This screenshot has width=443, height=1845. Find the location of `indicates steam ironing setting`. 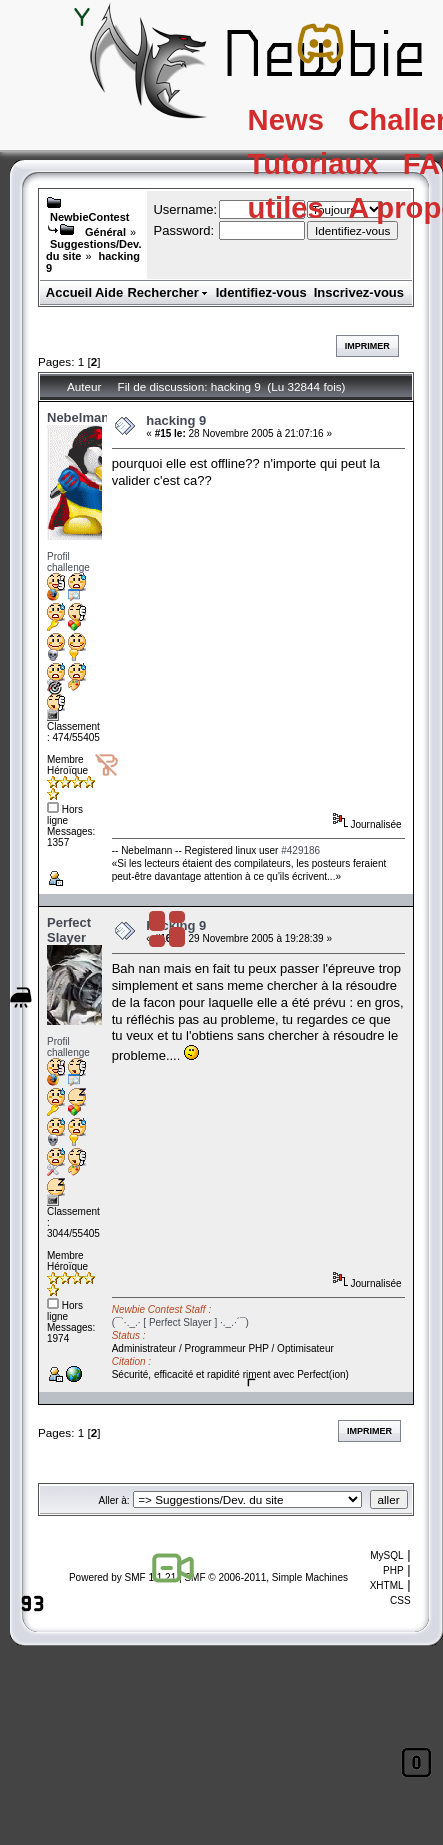

indicates steam ironing setting is located at coordinates (21, 997).